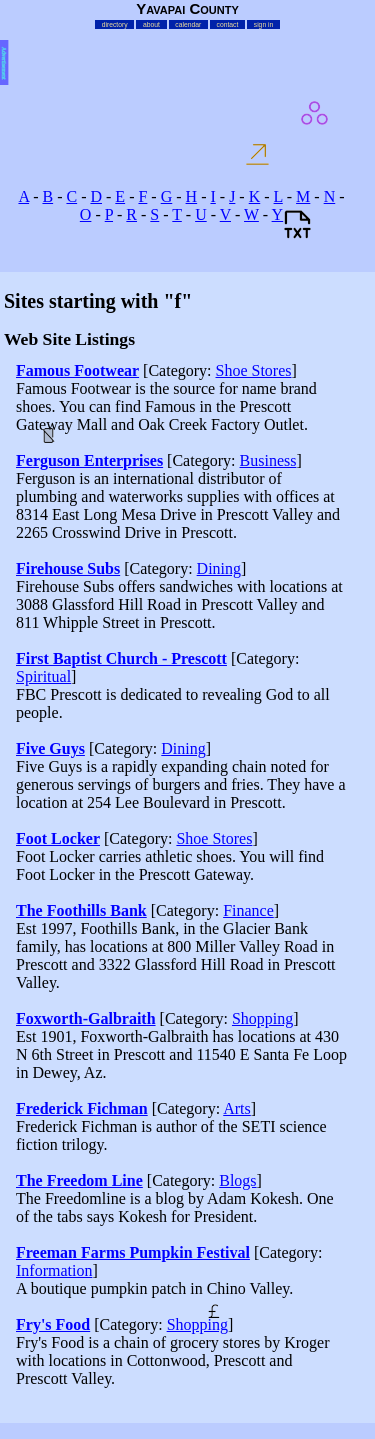 The width and height of the screenshot is (375, 1439). I want to click on open link in new window or tab, so click(257, 153).